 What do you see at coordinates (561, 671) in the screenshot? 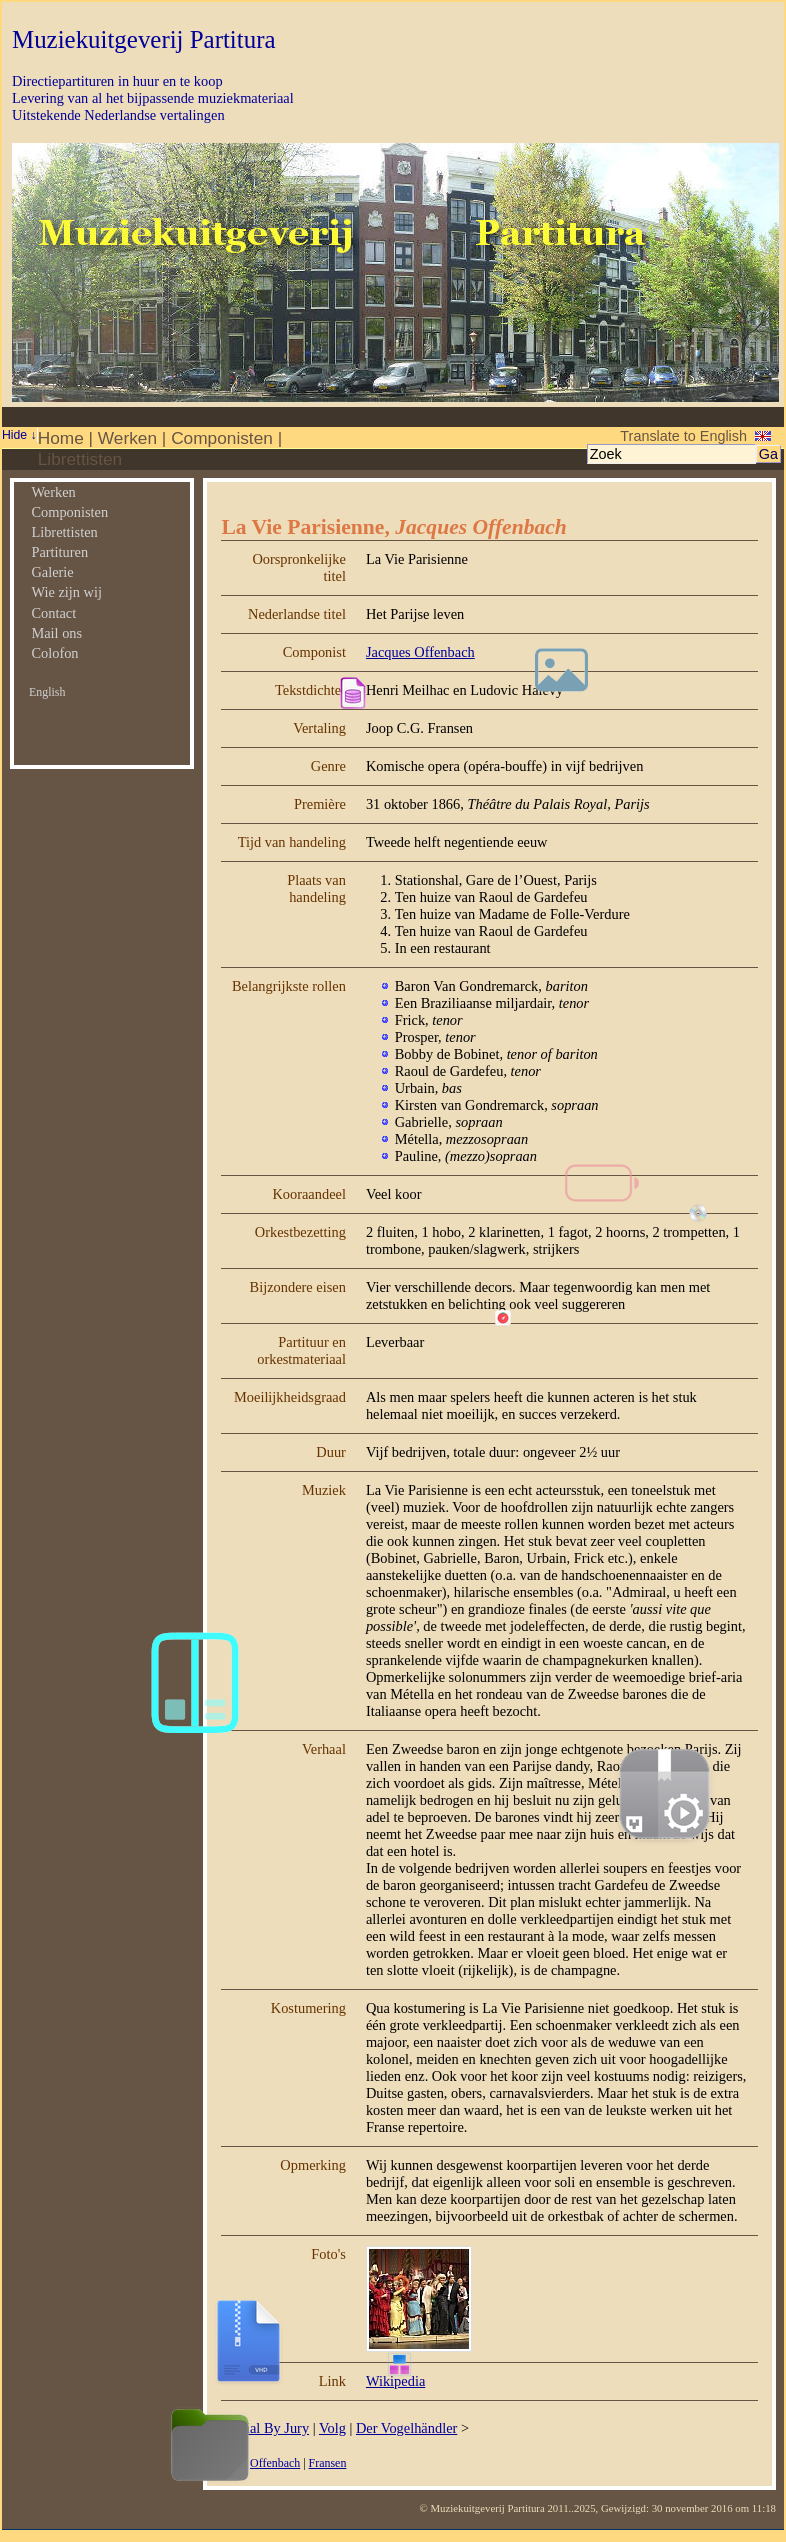
I see `open photo viewer application` at bounding box center [561, 671].